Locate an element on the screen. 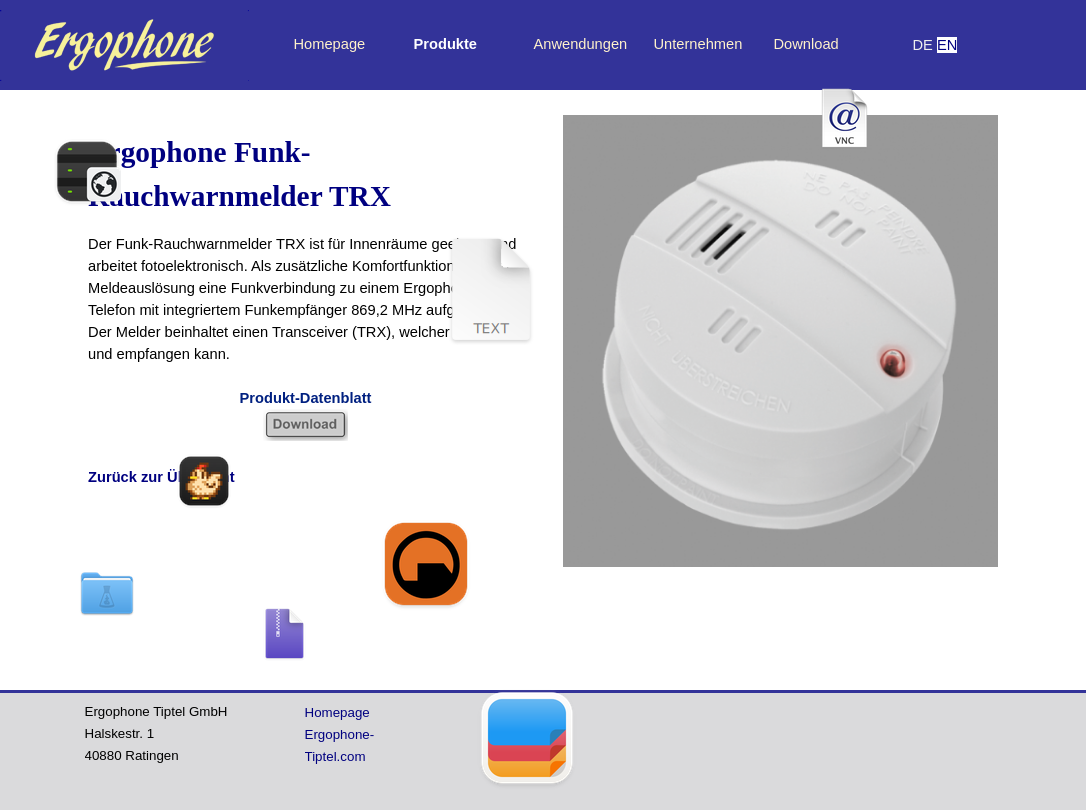 The image size is (1086, 810). open the Antidote application folder is located at coordinates (107, 593).